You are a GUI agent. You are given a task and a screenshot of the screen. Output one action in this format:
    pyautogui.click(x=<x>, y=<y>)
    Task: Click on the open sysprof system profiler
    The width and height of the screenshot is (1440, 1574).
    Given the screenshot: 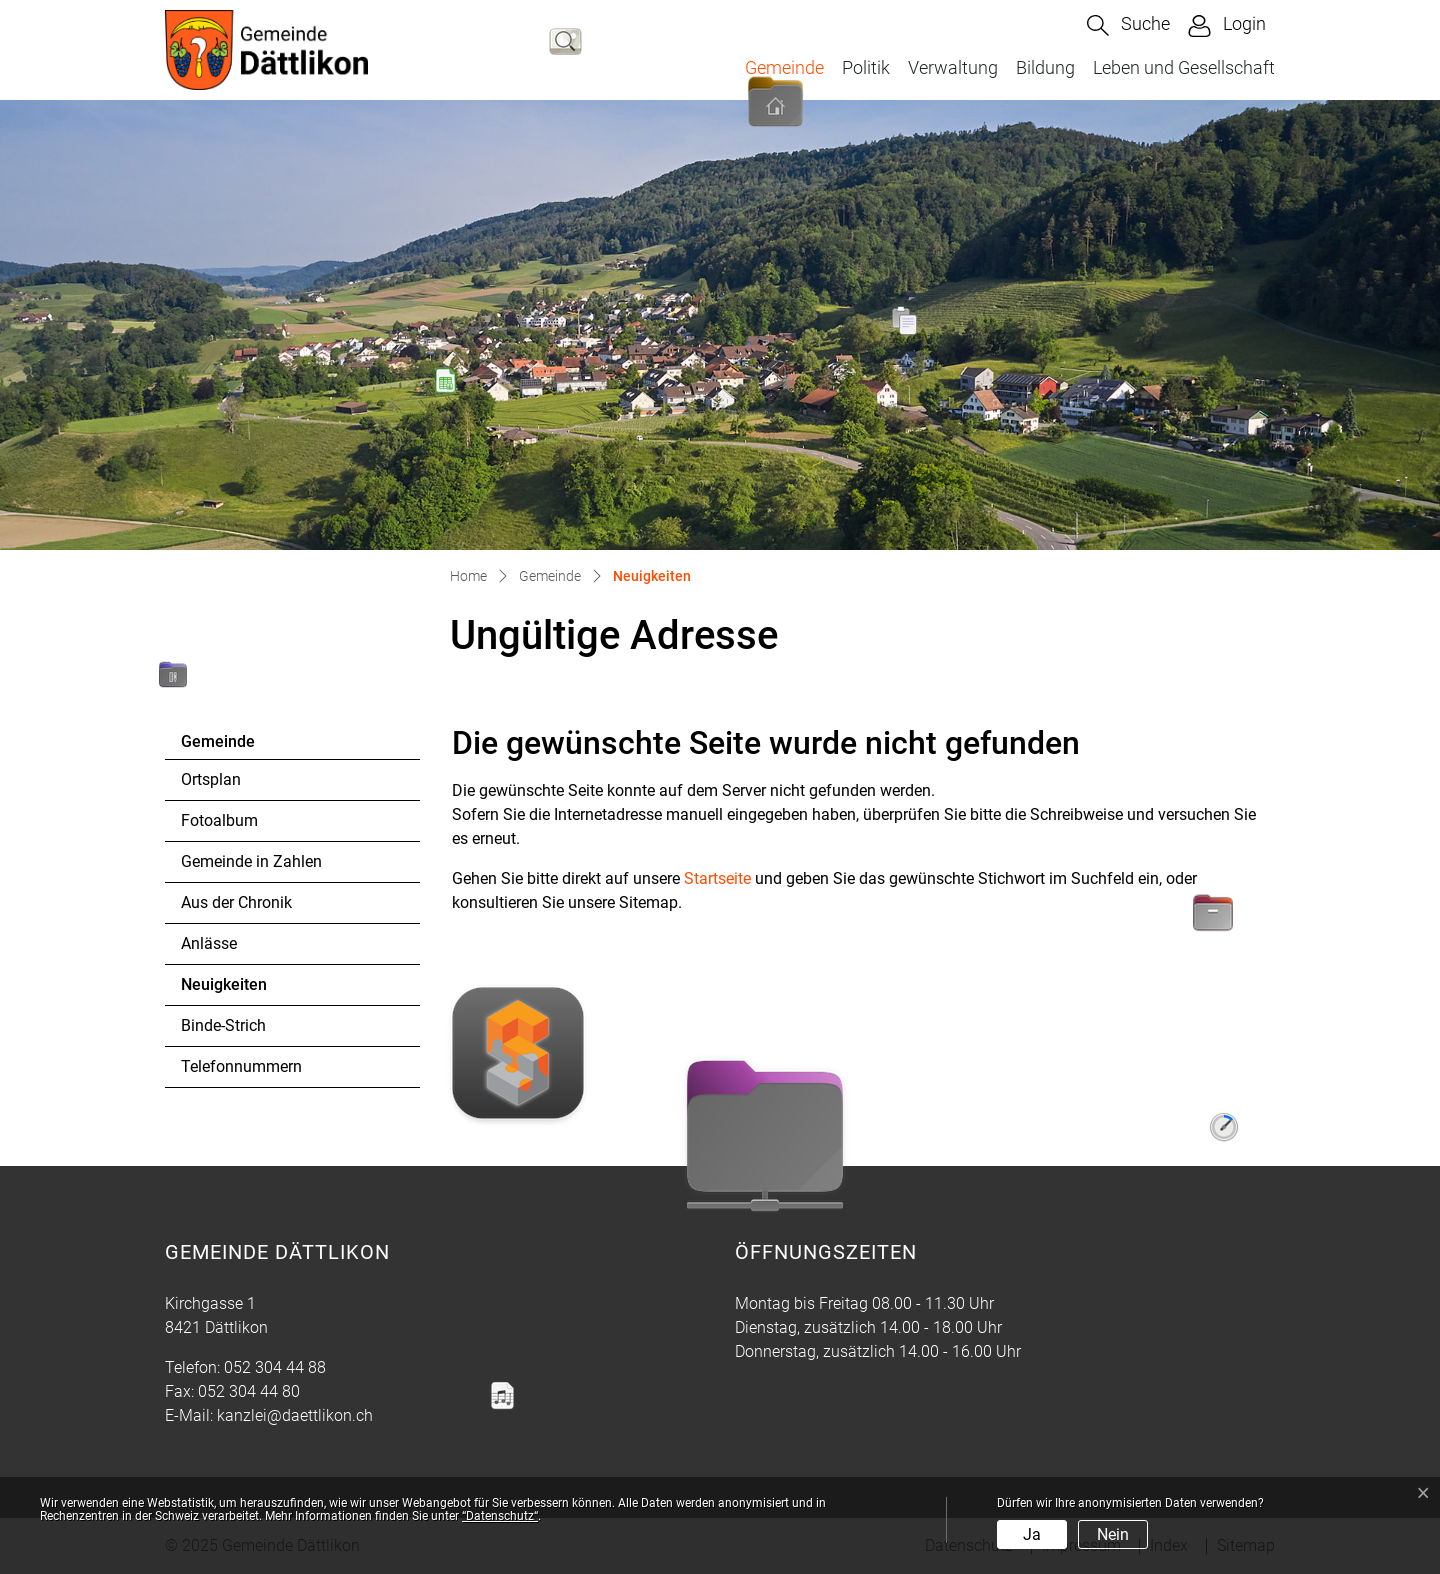 What is the action you would take?
    pyautogui.click(x=1224, y=1127)
    